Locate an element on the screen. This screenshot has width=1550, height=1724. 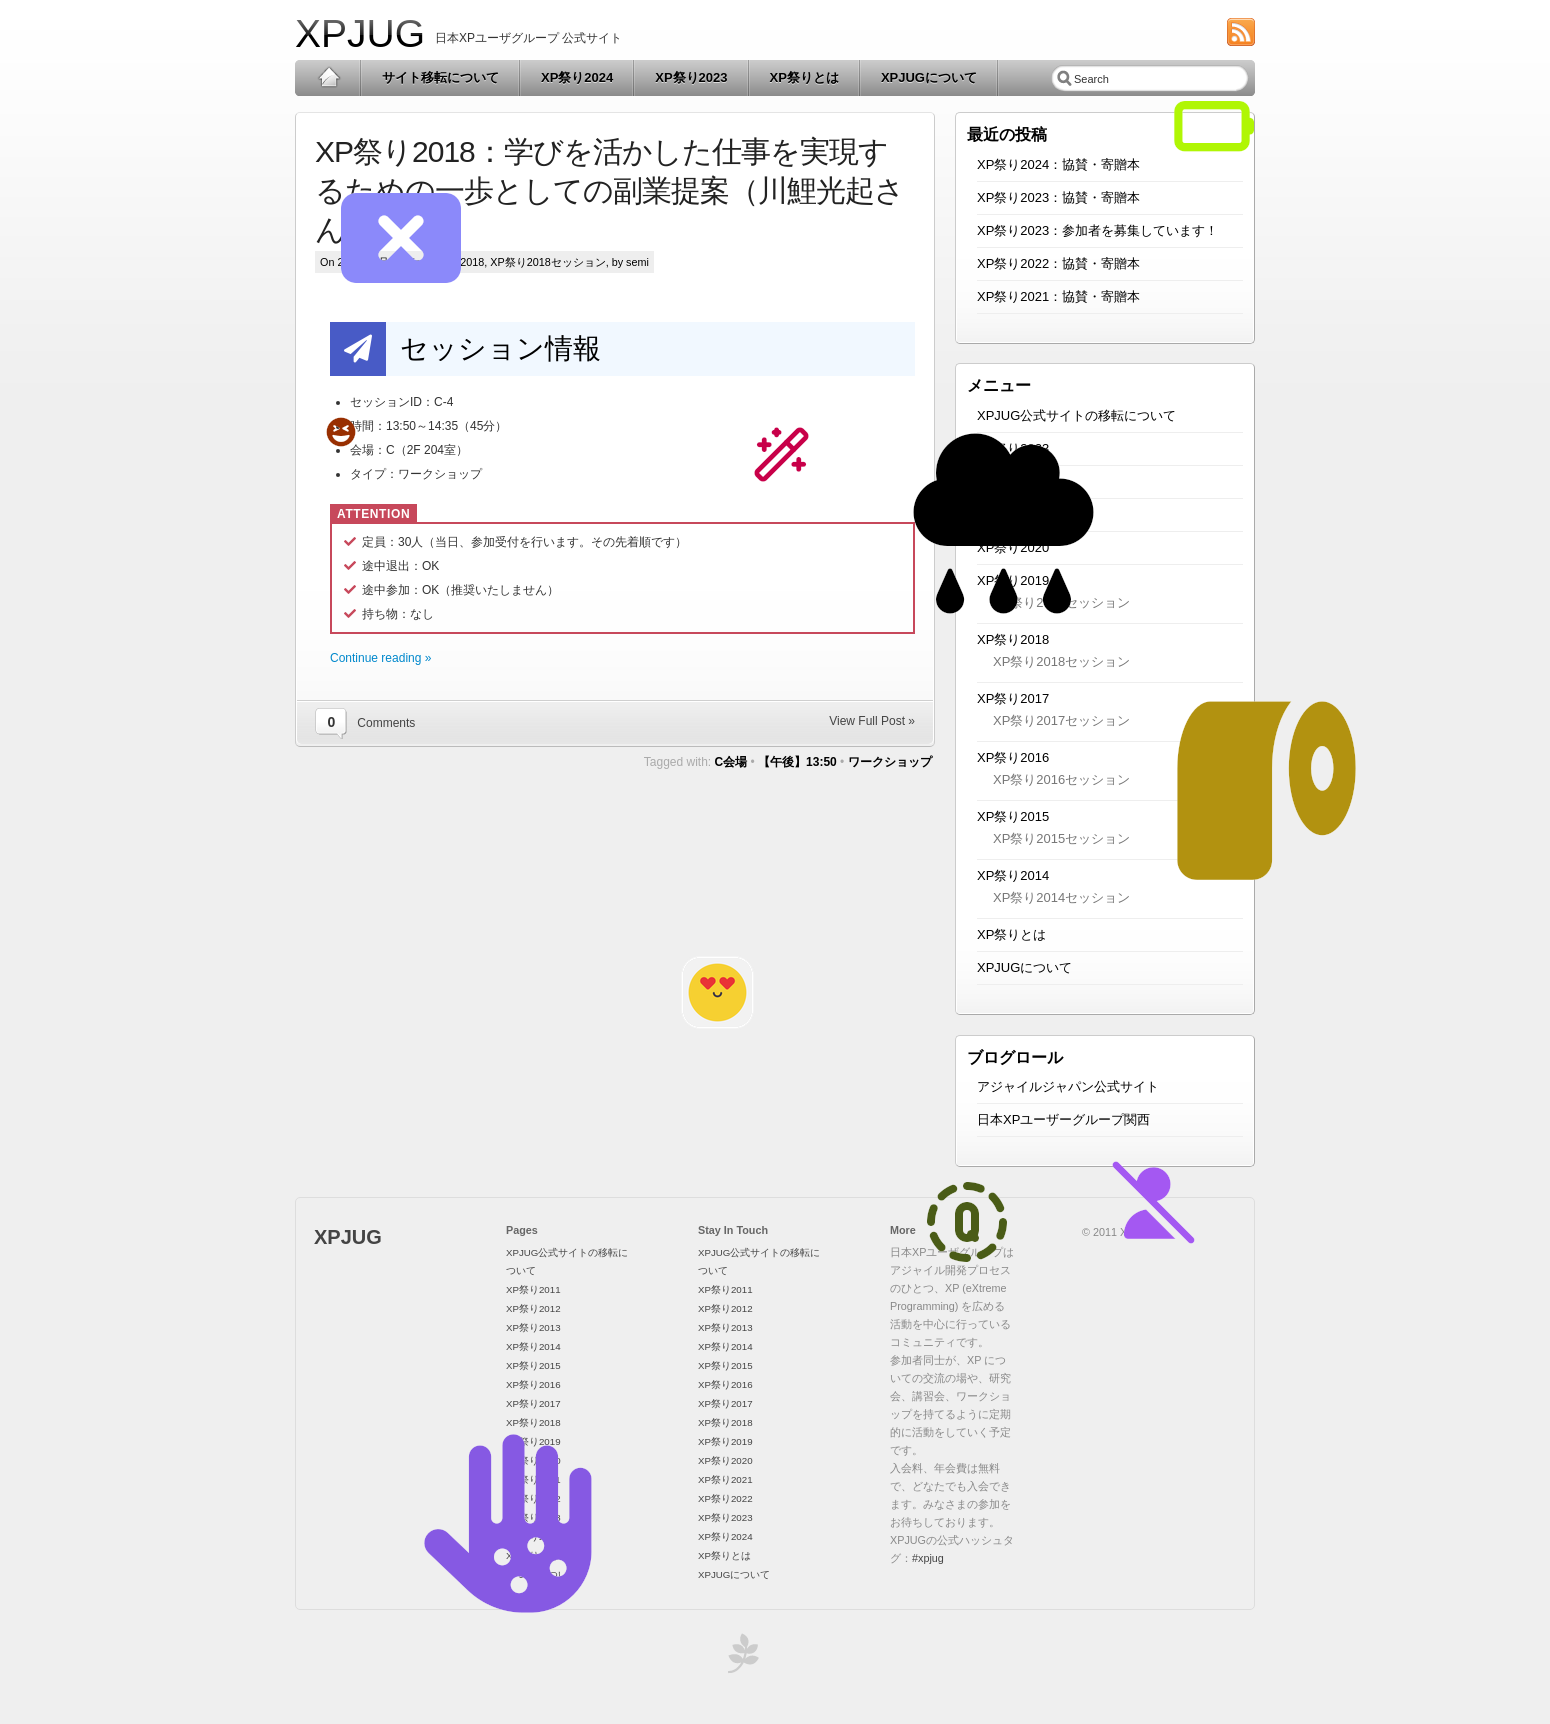
react with a laughing emoji is located at coordinates (341, 432).